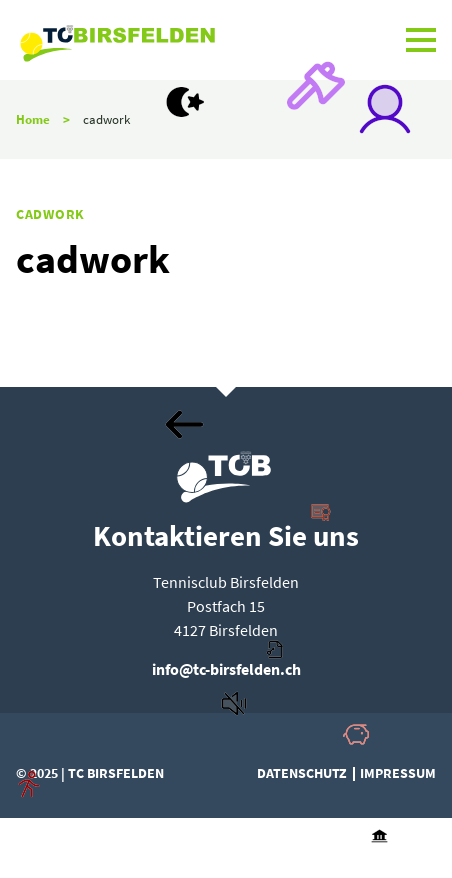 This screenshot has height=878, width=452. I want to click on mute audio or sound, so click(233, 703).